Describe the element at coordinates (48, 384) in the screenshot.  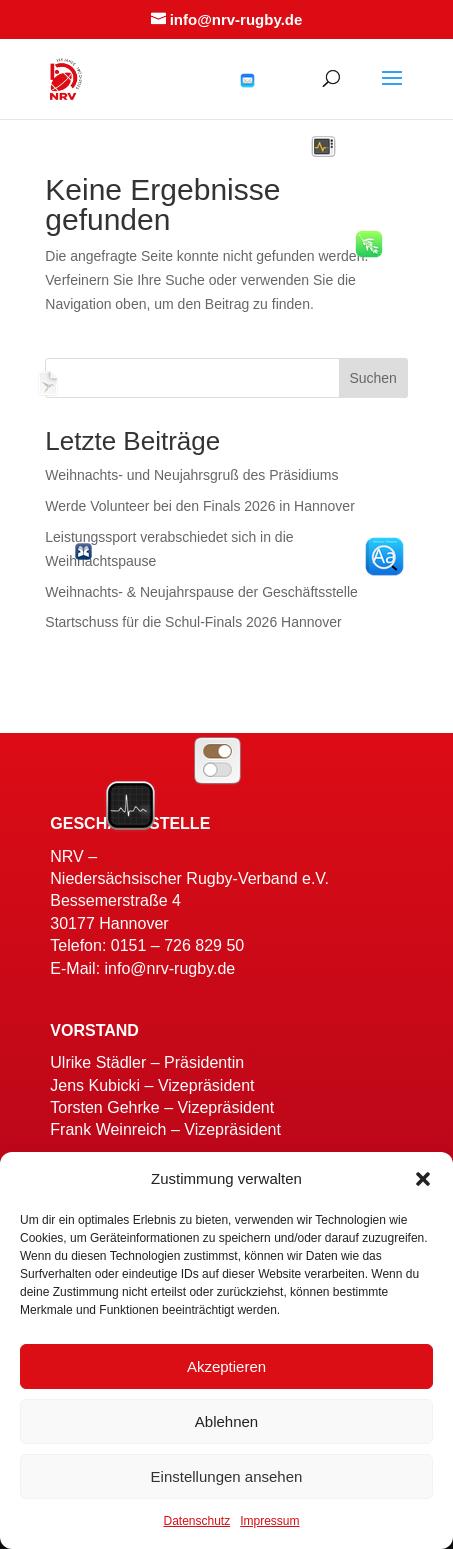
I see `snap package file type indicator` at that location.